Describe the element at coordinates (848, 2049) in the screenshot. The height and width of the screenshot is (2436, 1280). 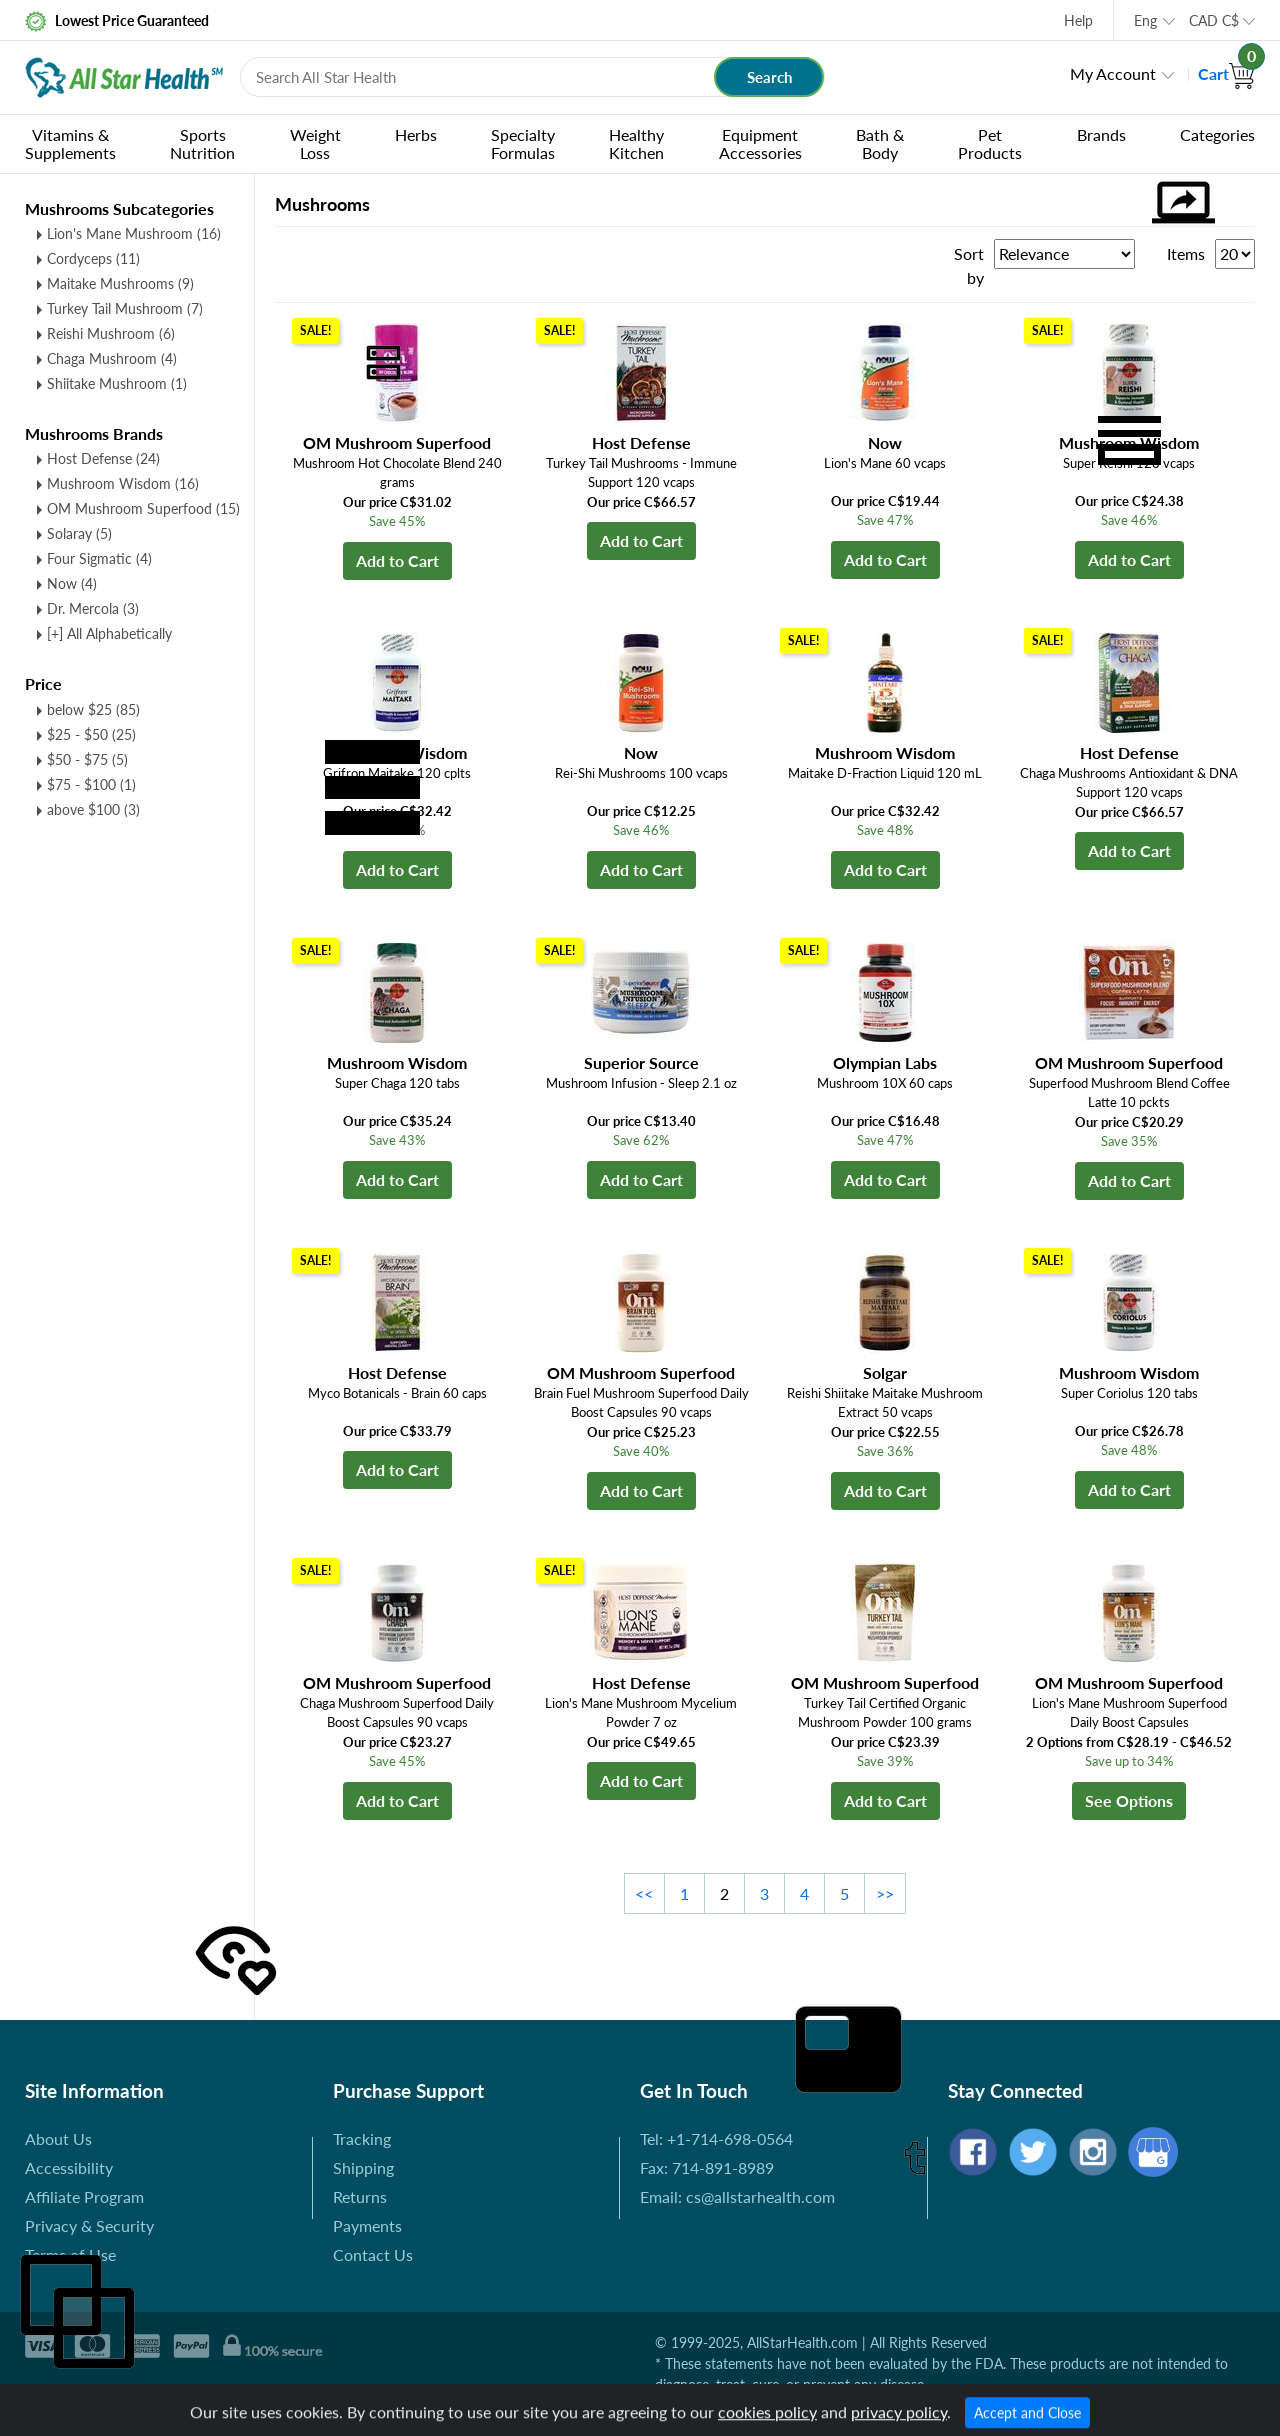
I see `view featured or highlighted video content` at that location.